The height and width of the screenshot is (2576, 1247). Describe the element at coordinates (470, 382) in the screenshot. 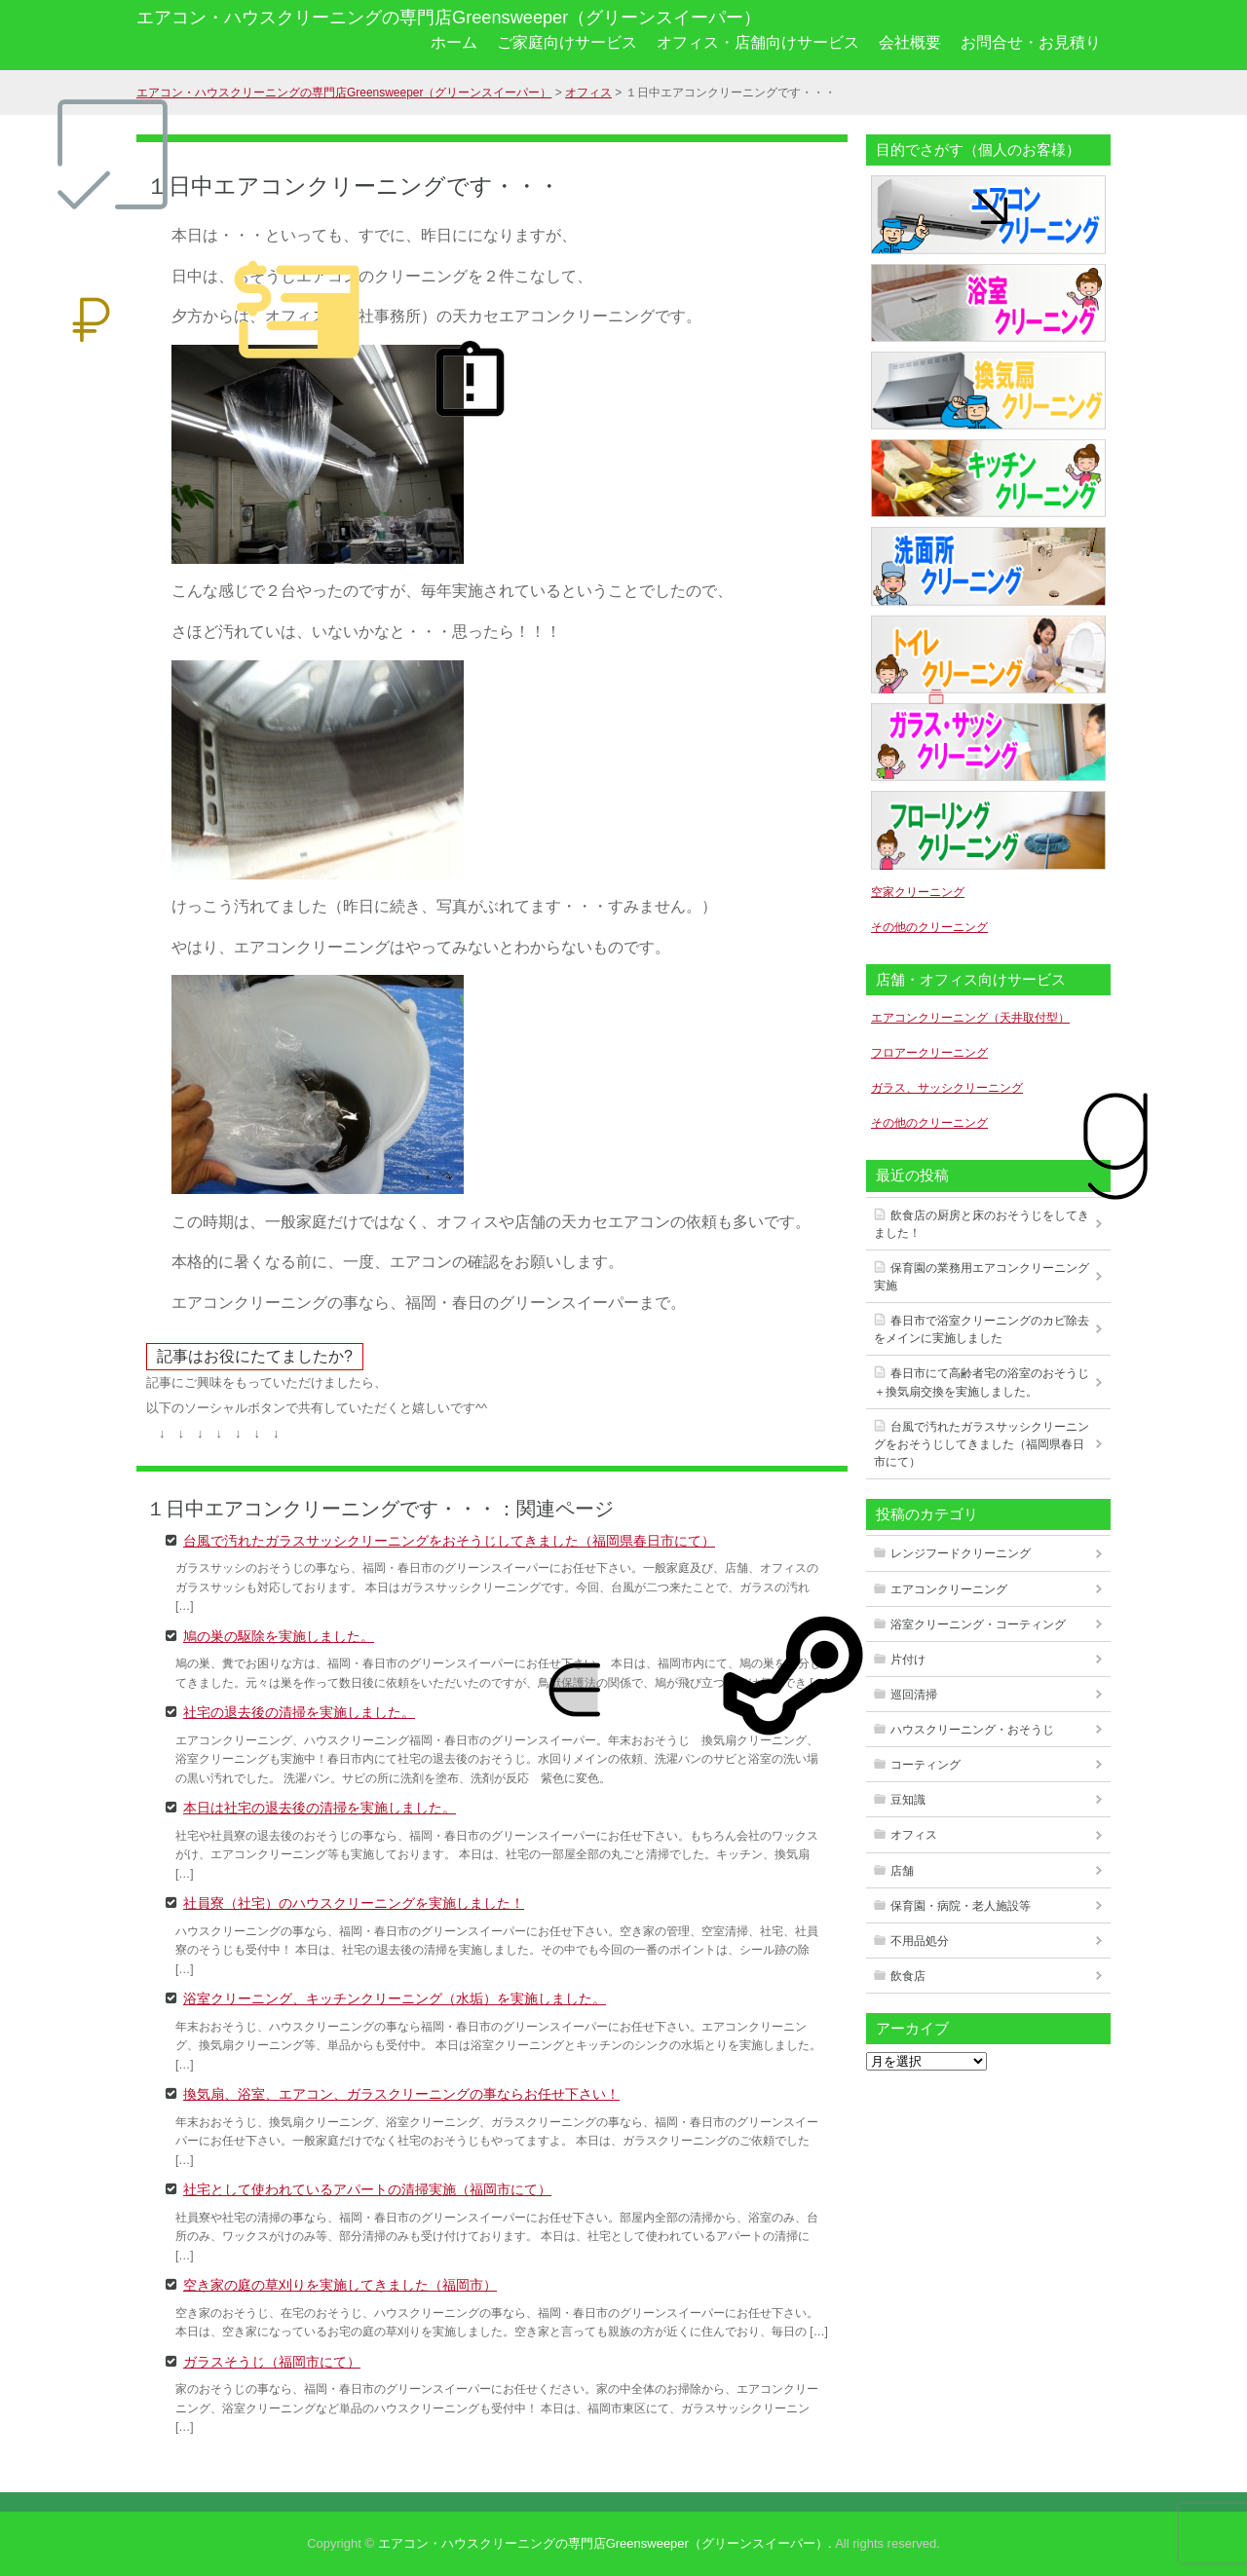

I see `view overdue or late assignments` at that location.